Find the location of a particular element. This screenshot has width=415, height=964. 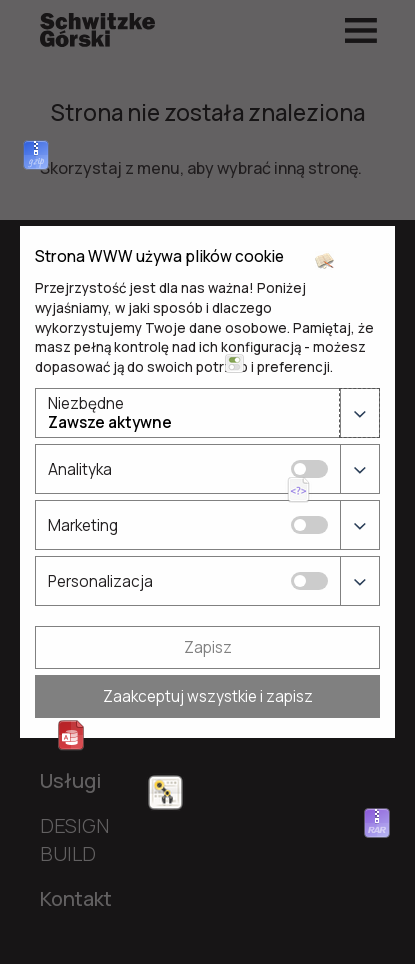

open a php source code file is located at coordinates (298, 489).